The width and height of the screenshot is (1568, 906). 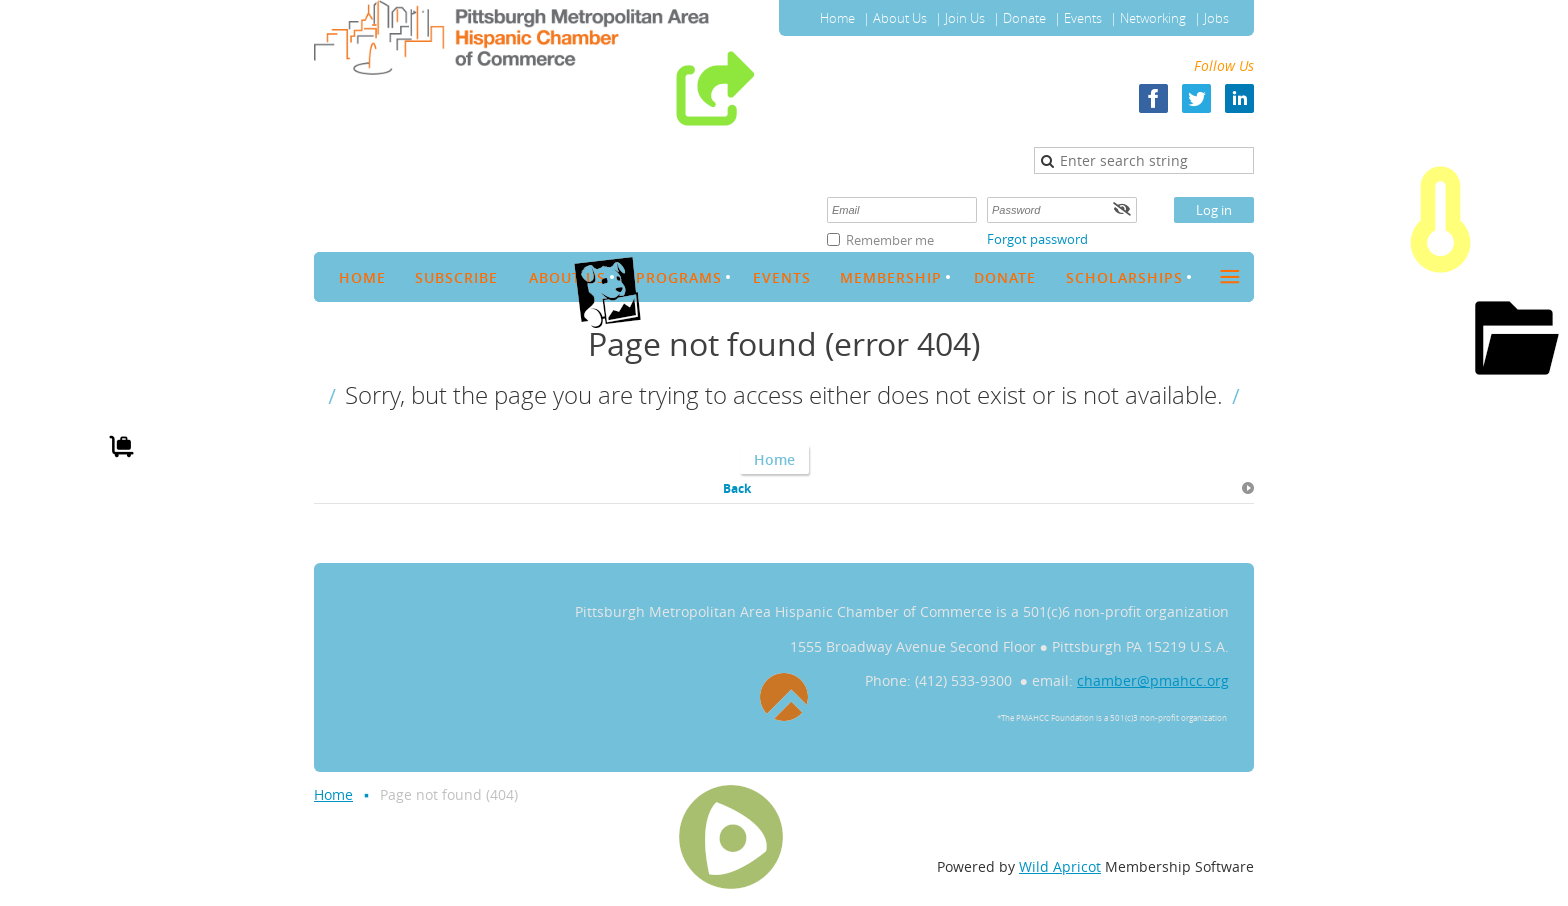 What do you see at coordinates (731, 837) in the screenshot?
I see `centercode brand logo` at bounding box center [731, 837].